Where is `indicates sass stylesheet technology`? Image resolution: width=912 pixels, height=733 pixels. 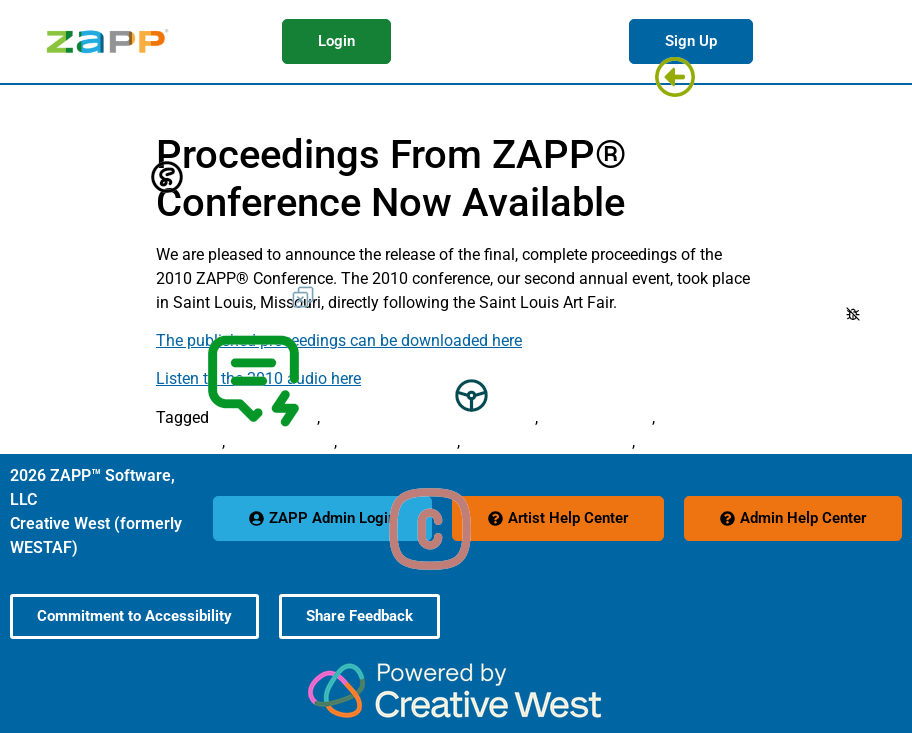 indicates sass stylesheet technology is located at coordinates (167, 177).